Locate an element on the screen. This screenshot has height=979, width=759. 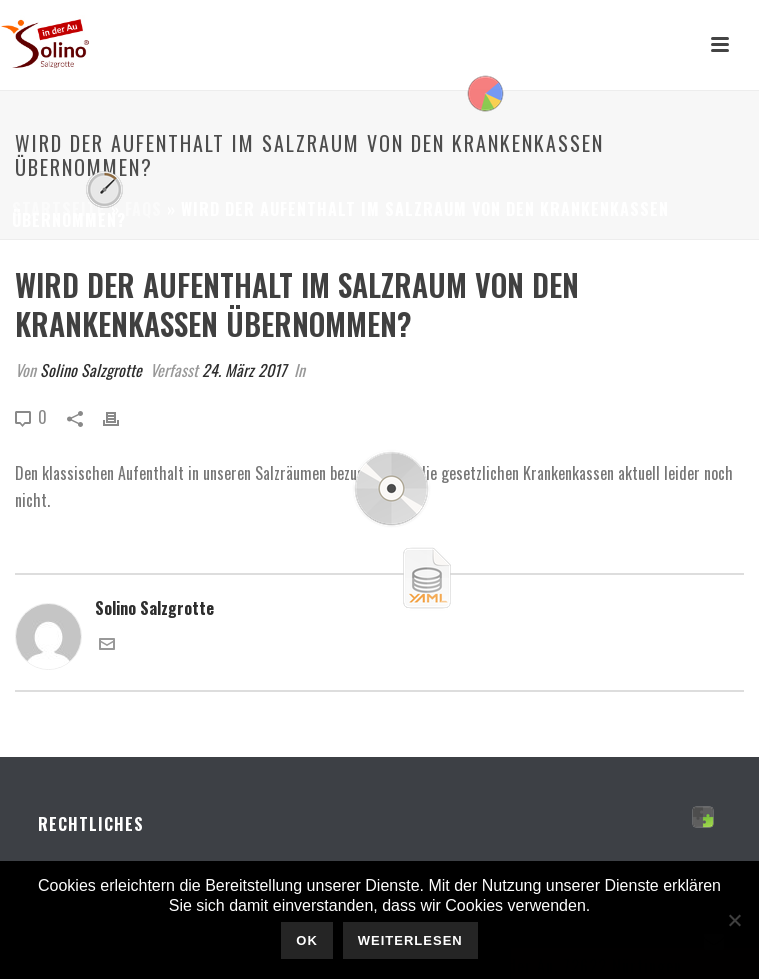
open baobab disk usage analyzer is located at coordinates (485, 93).